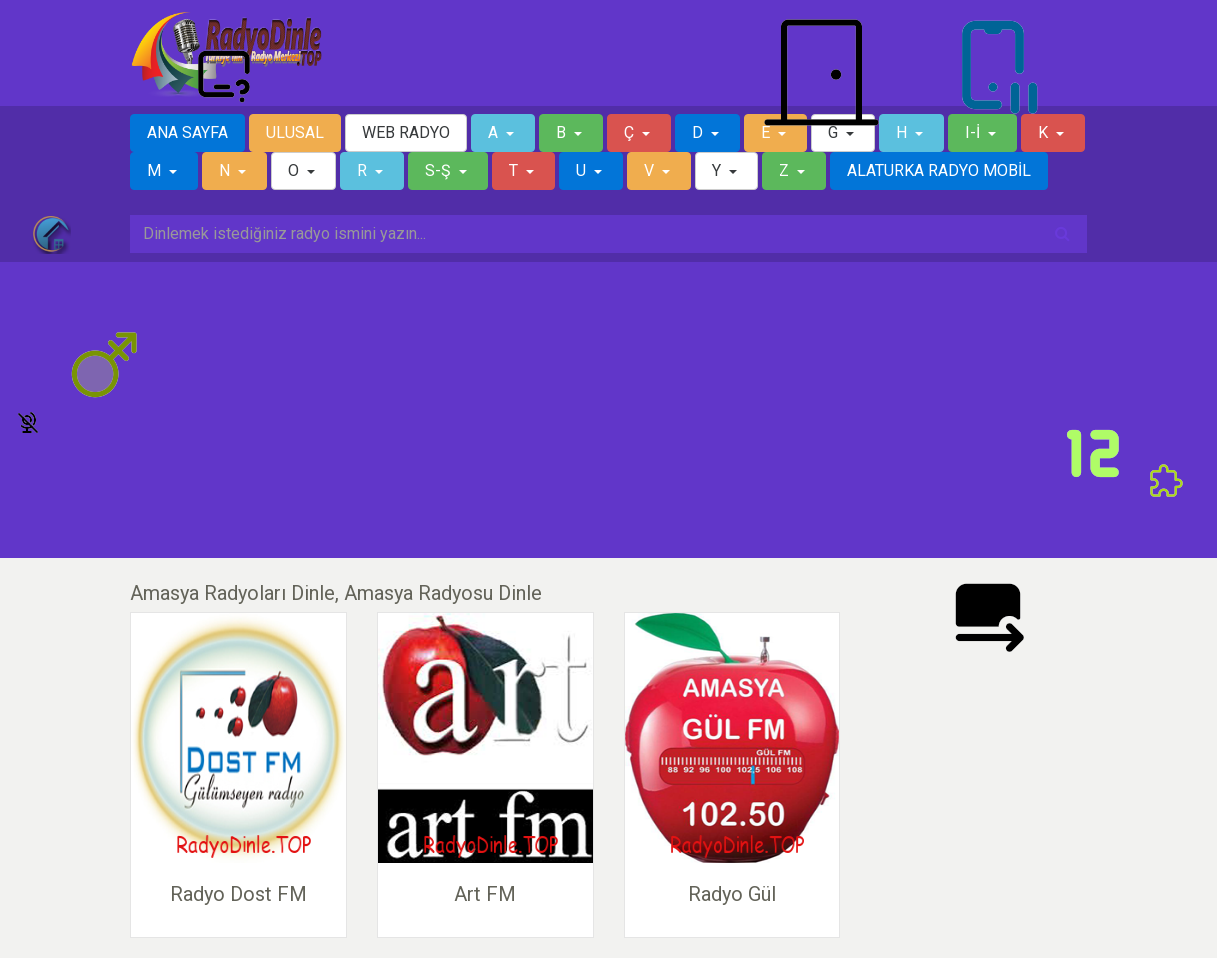 The image size is (1217, 958). What do you see at coordinates (1166, 480) in the screenshot?
I see `access browser extensions or plugins` at bounding box center [1166, 480].